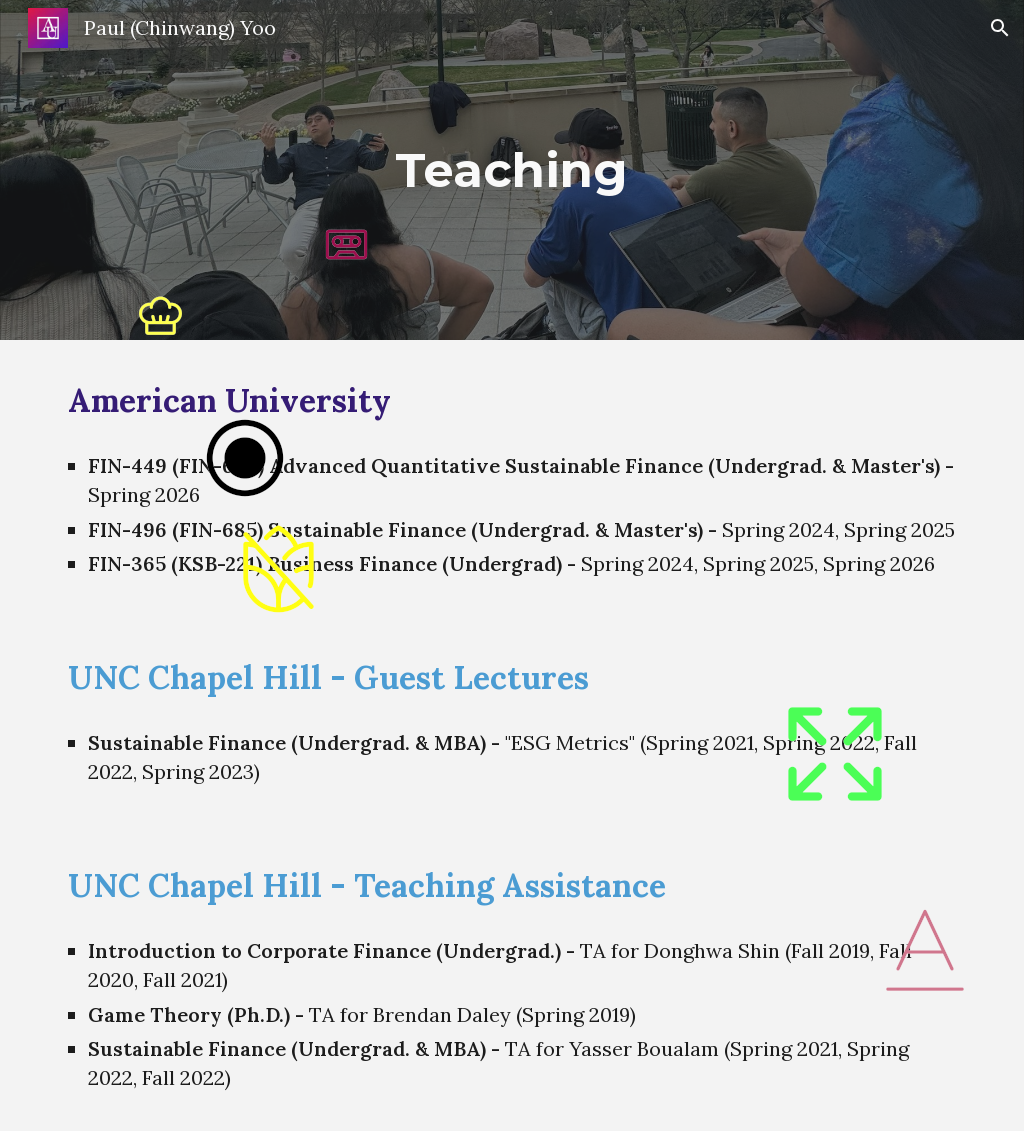 This screenshot has height=1131, width=1024. Describe the element at coordinates (835, 754) in the screenshot. I see `expand to fullscreen mode` at that location.